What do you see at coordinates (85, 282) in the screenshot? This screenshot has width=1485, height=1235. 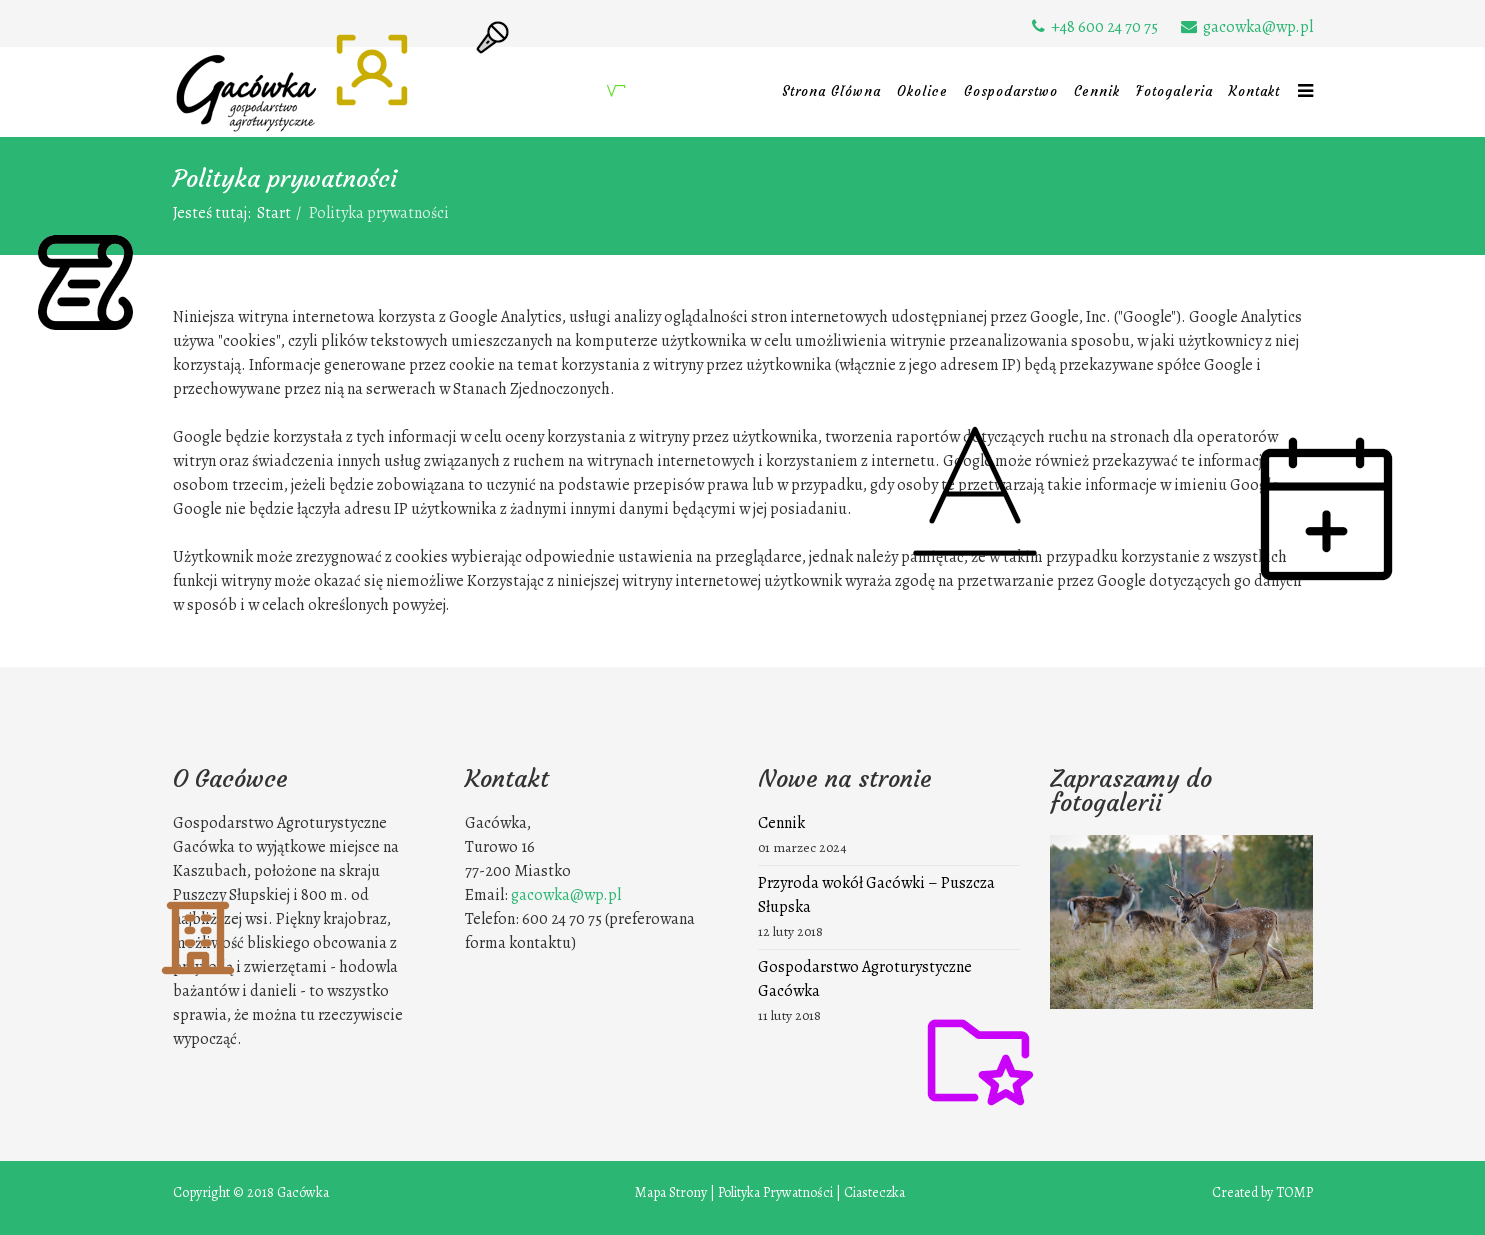 I see `view activity log or history` at bounding box center [85, 282].